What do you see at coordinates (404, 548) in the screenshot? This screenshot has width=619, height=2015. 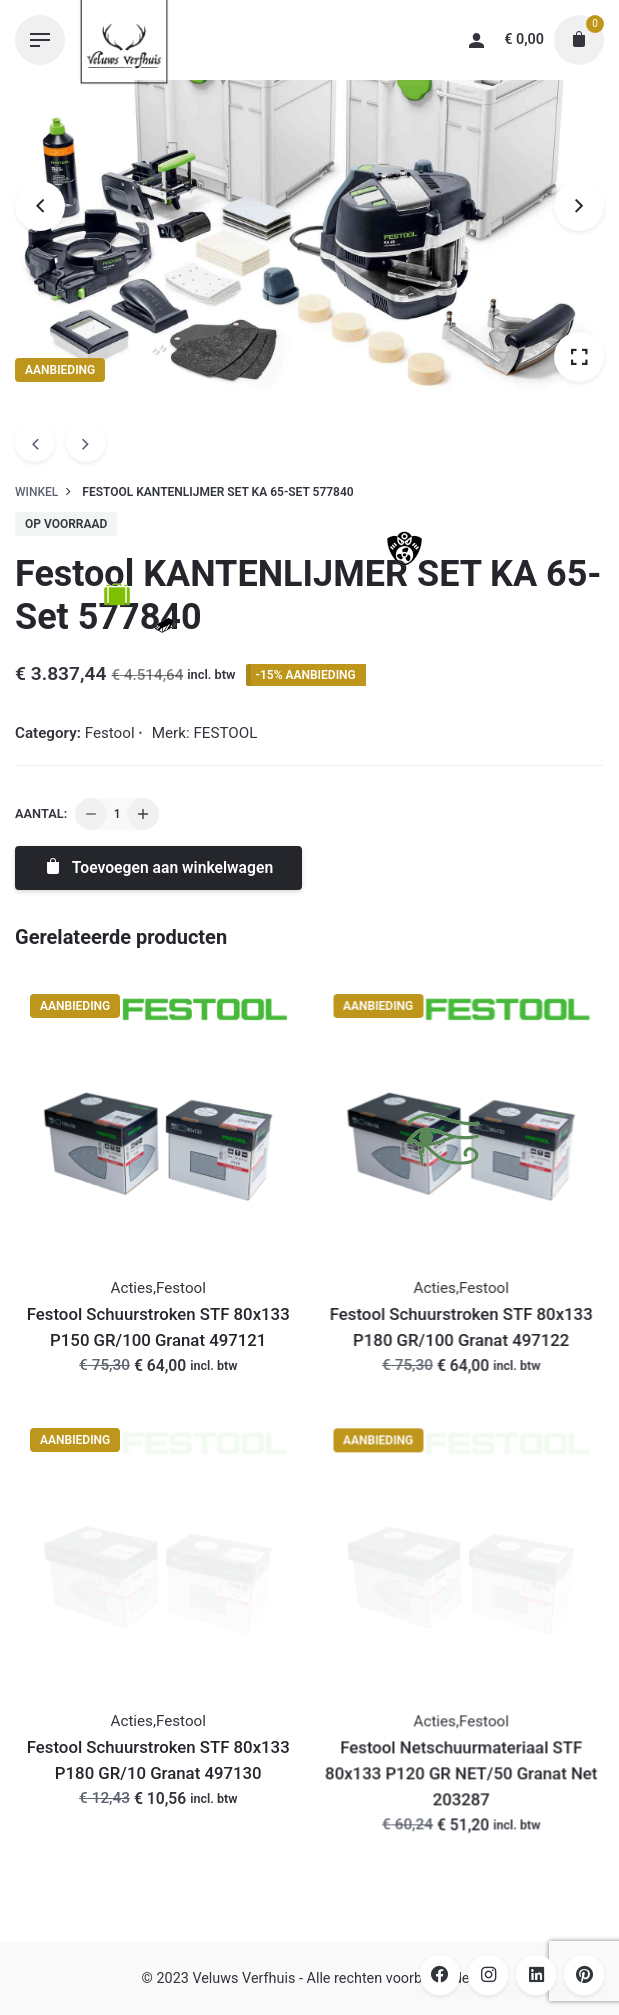 I see `select the air man character` at bounding box center [404, 548].